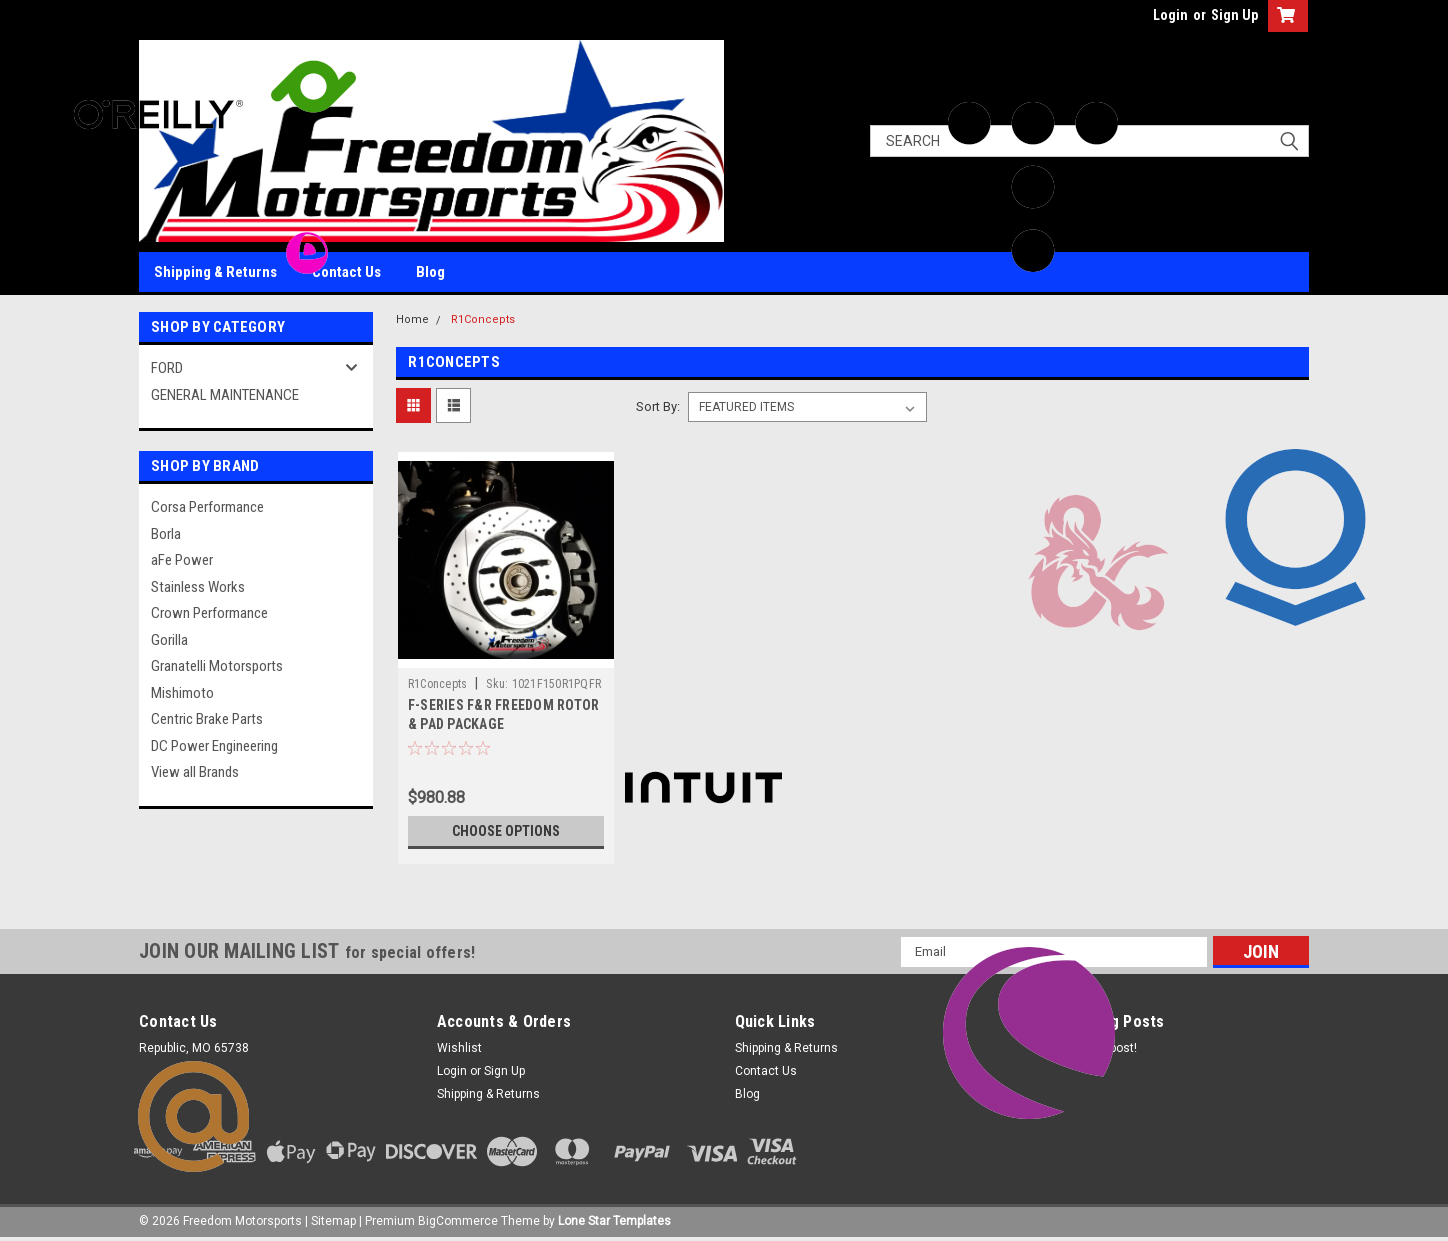  I want to click on celestron brand logo, so click(1029, 1033).